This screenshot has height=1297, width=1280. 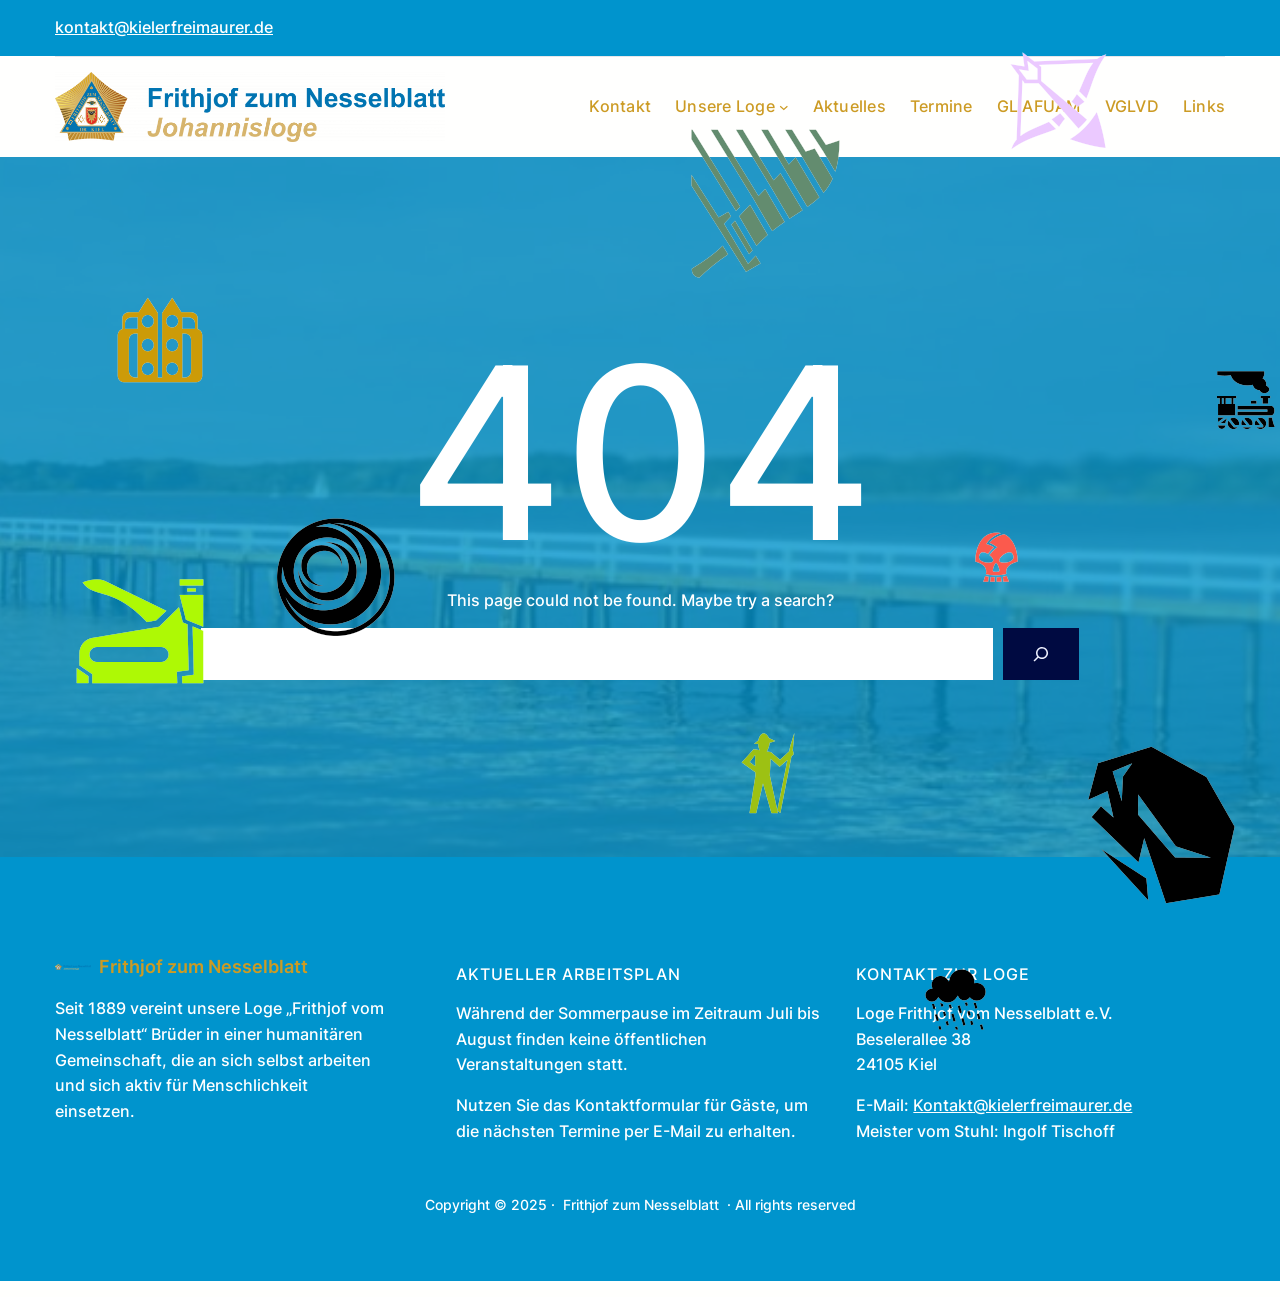 What do you see at coordinates (768, 773) in the screenshot?
I see `select pikeman unit in strategy game` at bounding box center [768, 773].